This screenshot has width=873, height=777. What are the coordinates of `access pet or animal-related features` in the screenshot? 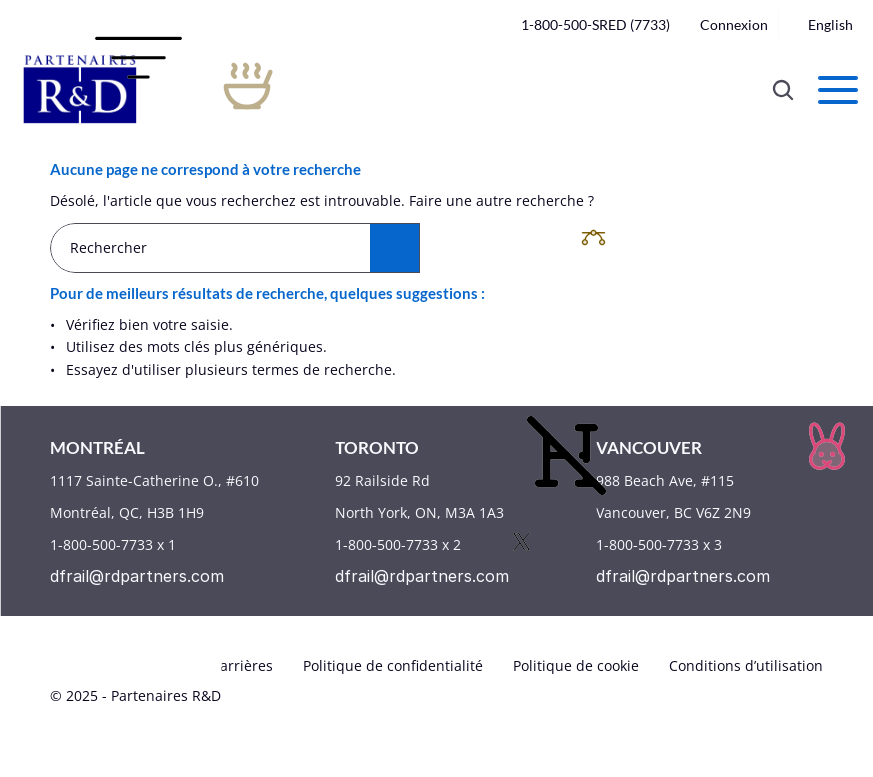 It's located at (827, 447).